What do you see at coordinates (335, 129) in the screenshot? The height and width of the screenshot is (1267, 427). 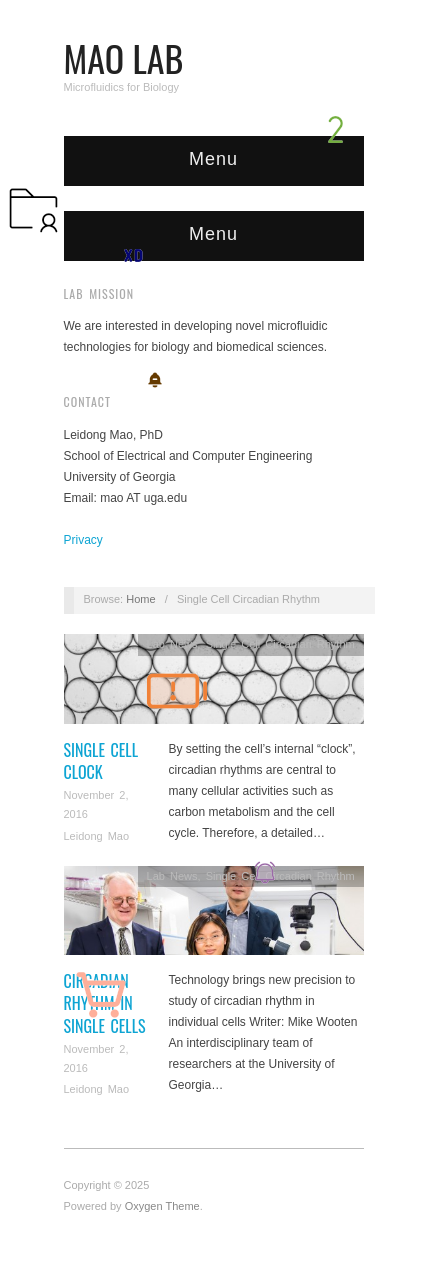 I see `indicates step two in a sequence or process` at bounding box center [335, 129].